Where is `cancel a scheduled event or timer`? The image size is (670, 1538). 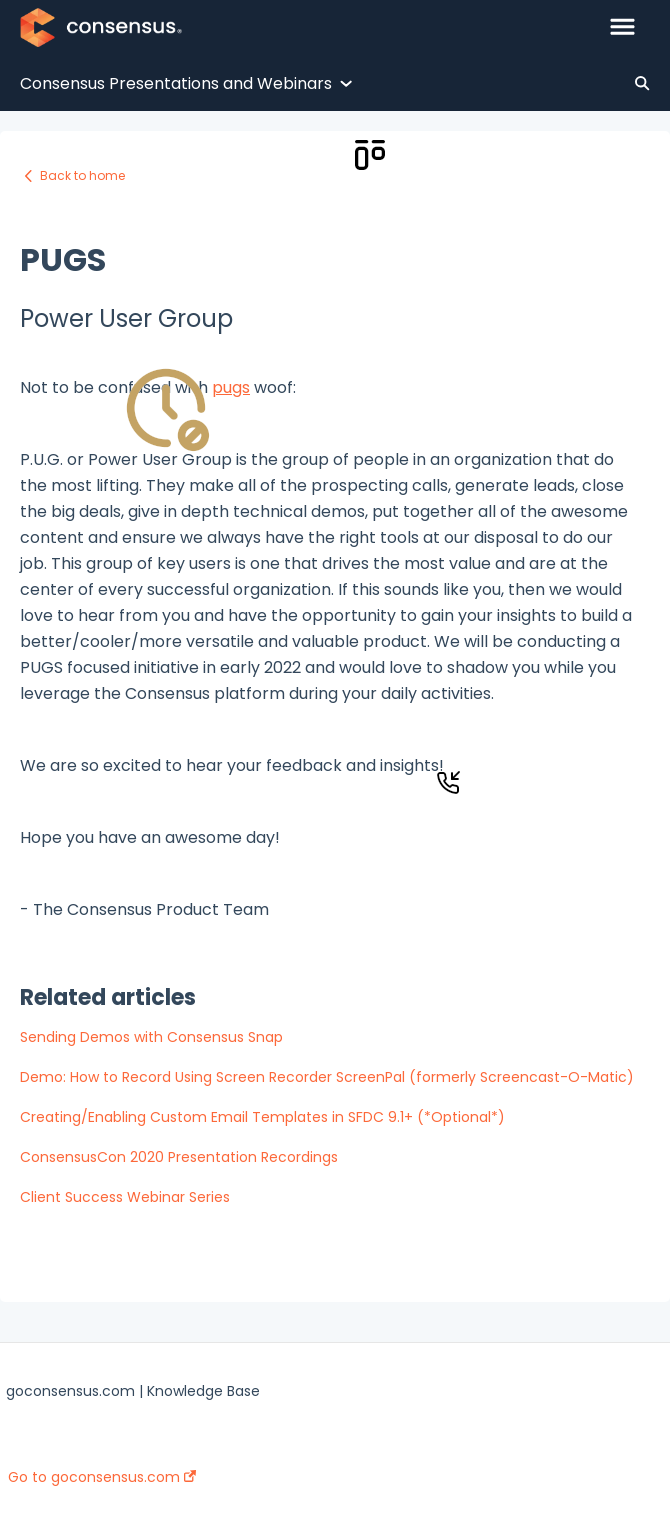 cancel a scheduled event or timer is located at coordinates (166, 408).